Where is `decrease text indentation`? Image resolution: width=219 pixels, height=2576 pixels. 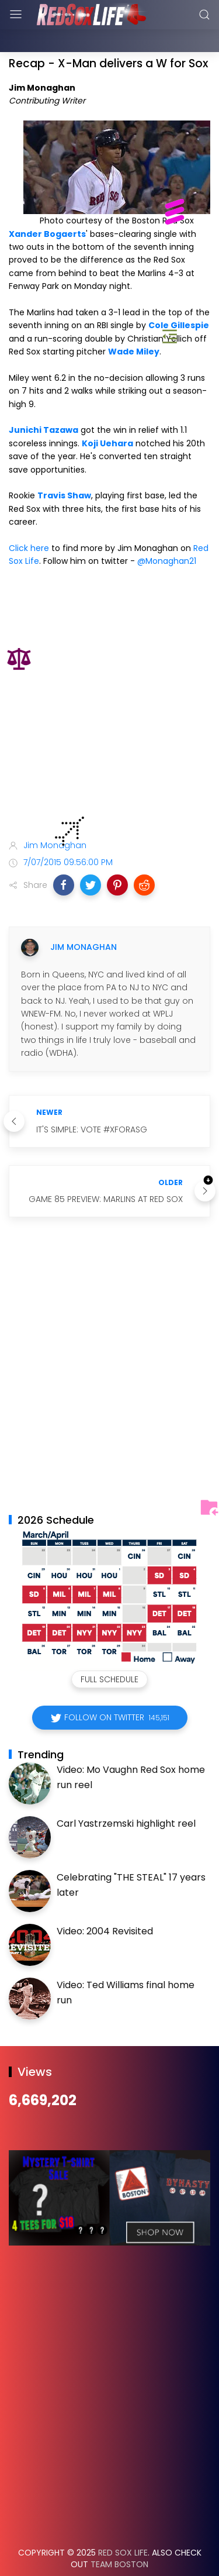
decrease text indentation is located at coordinates (169, 336).